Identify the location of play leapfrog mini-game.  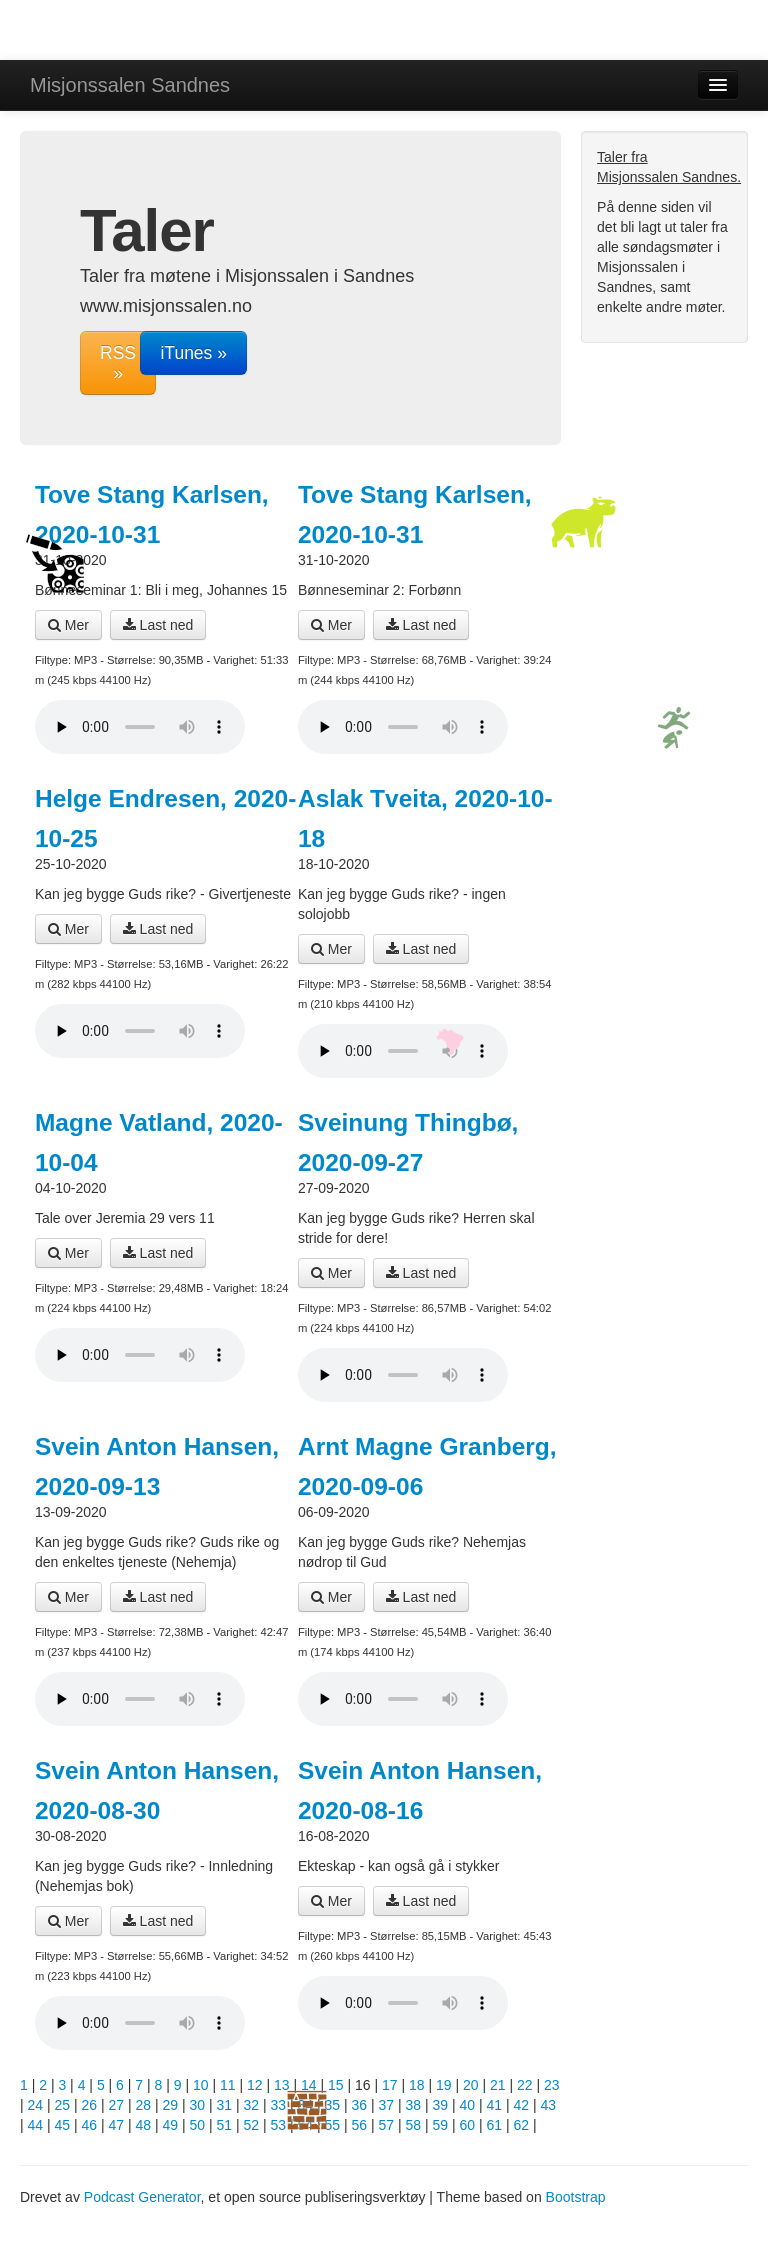
(674, 728).